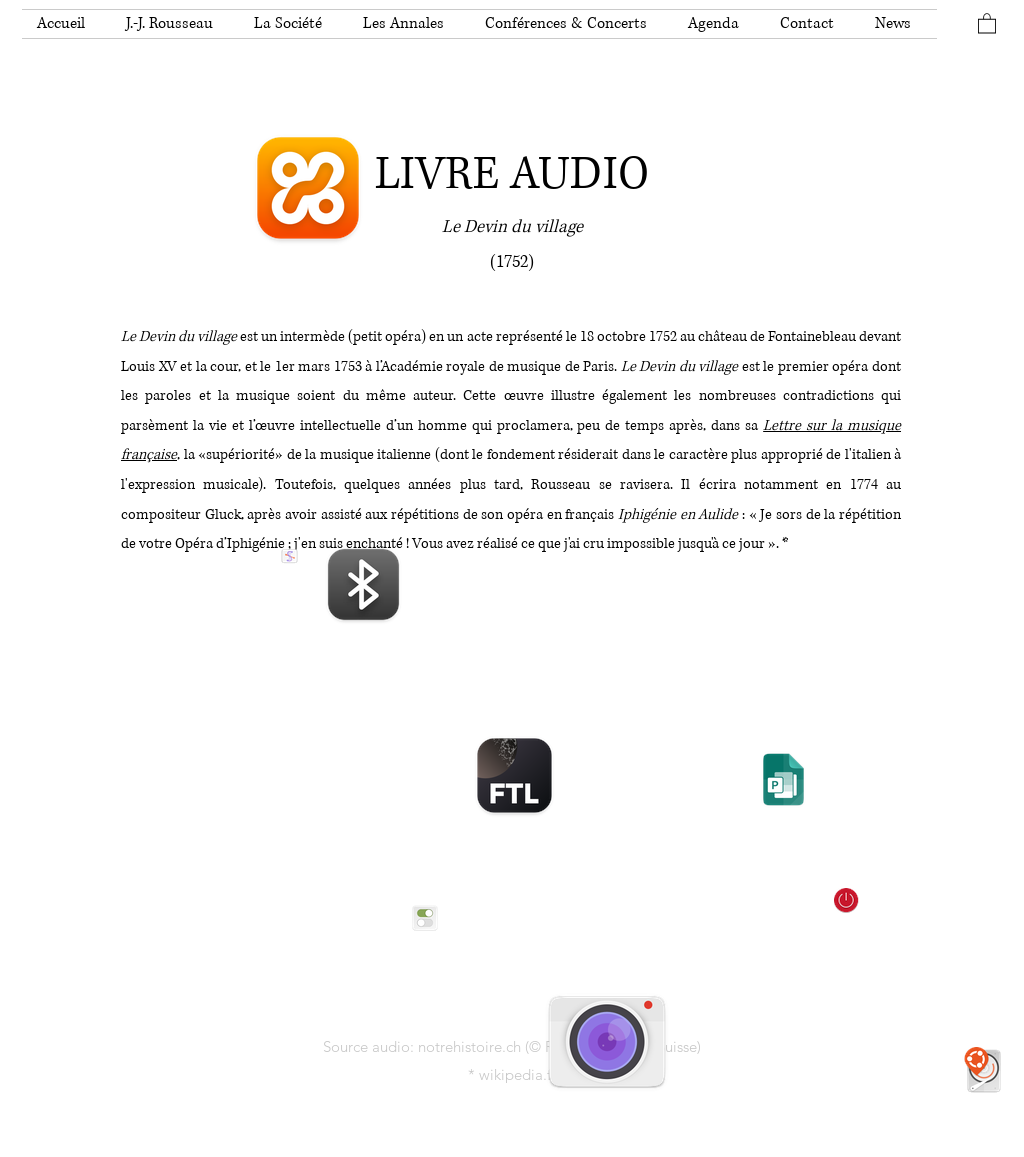  Describe the element at coordinates (607, 1042) in the screenshot. I see `open webcamoid camera application` at that location.